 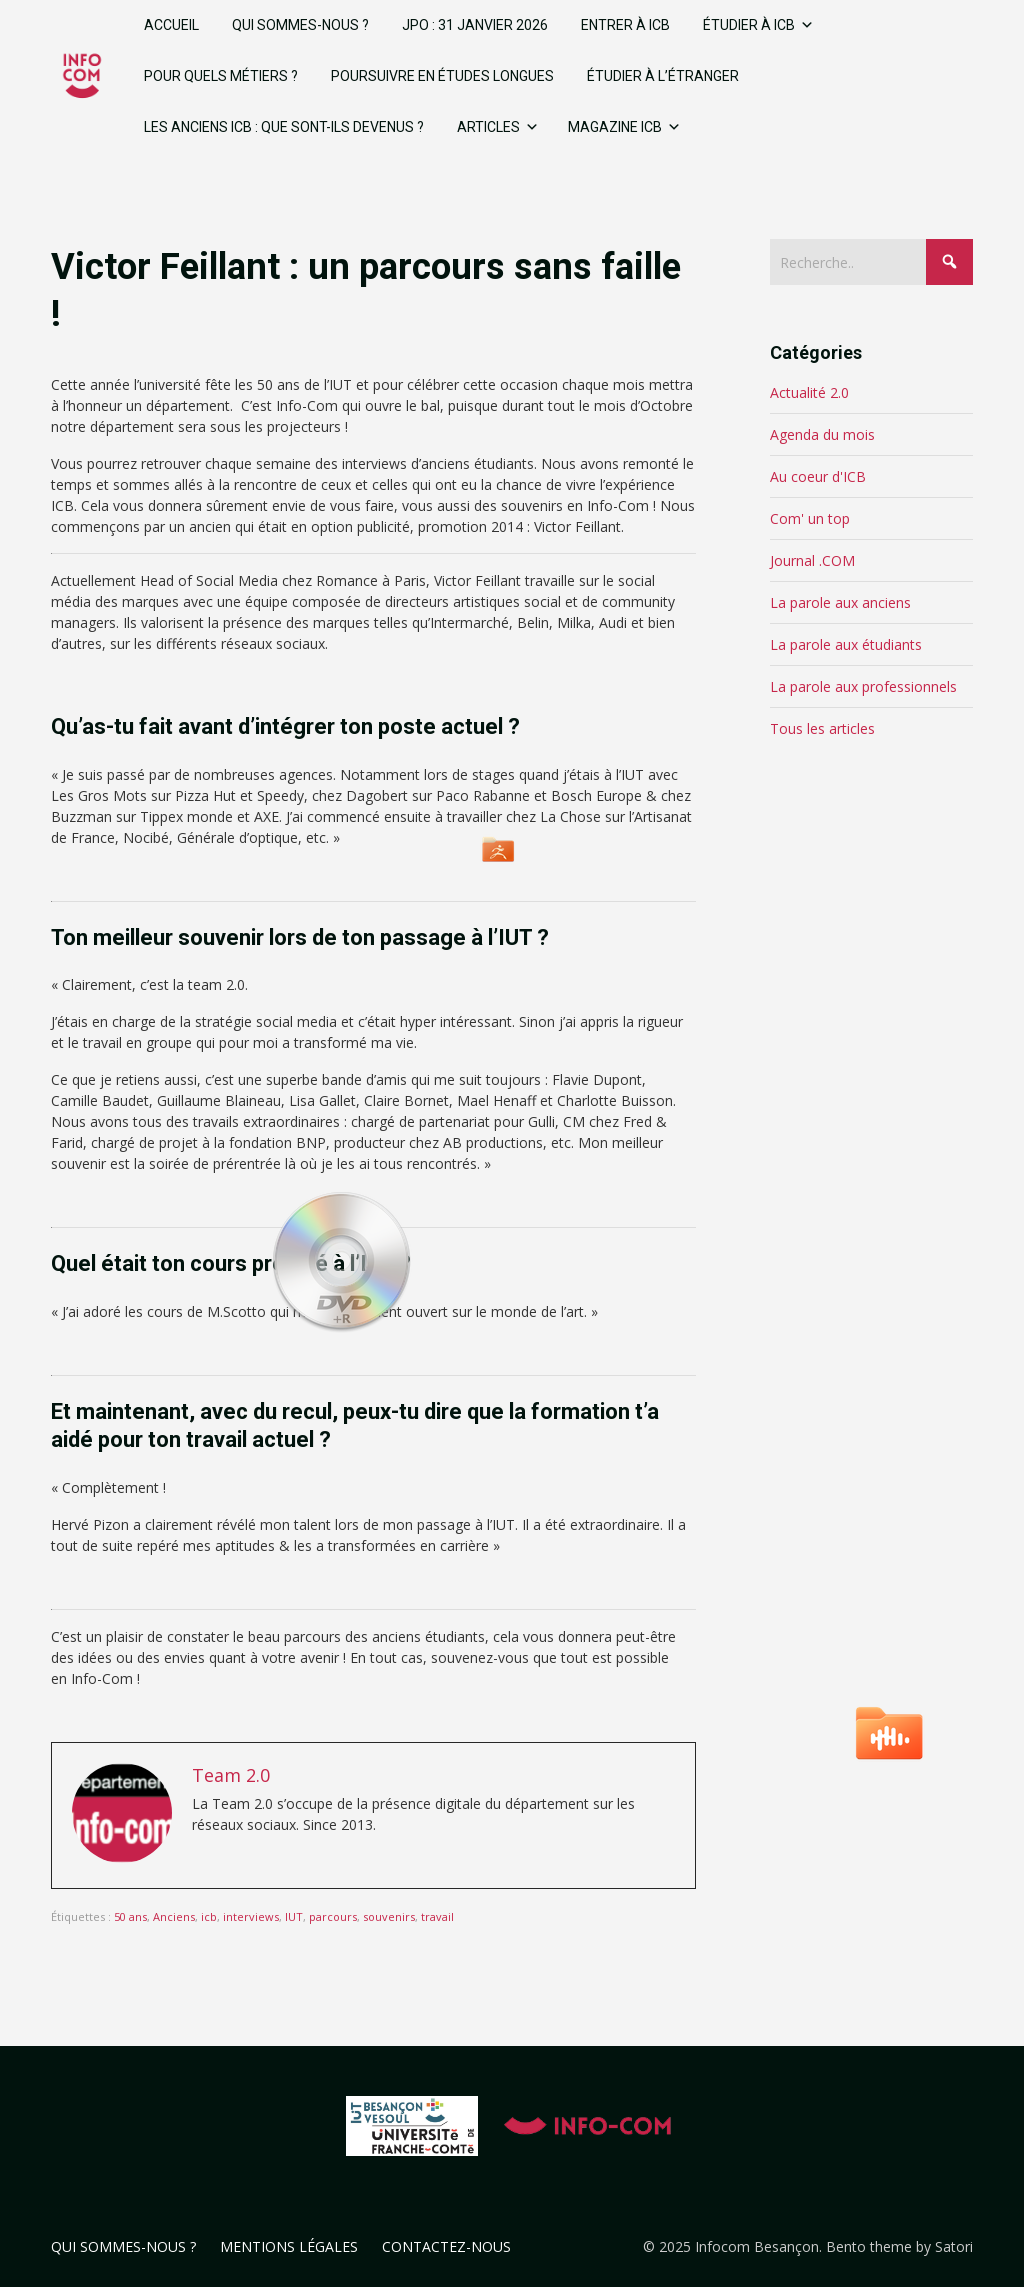 What do you see at coordinates (889, 1735) in the screenshot?
I see `open castbox podcast downloads folder` at bounding box center [889, 1735].